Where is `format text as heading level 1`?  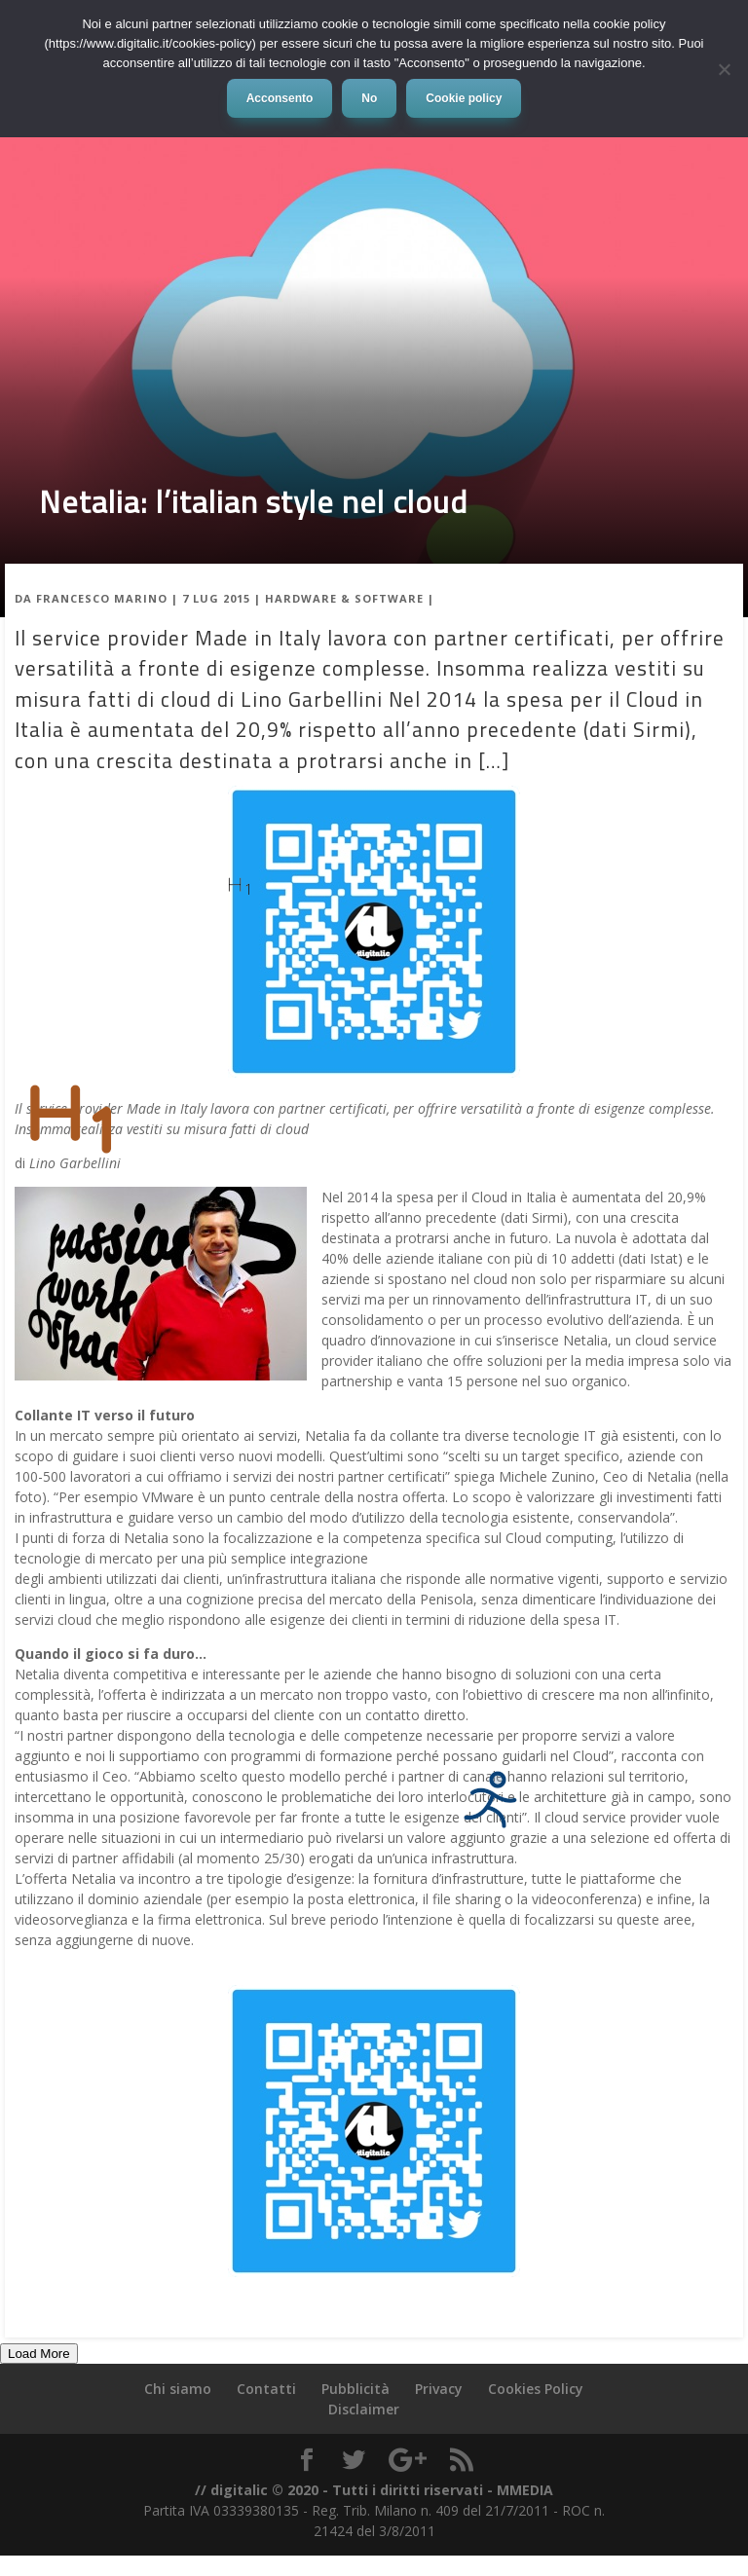
format text as heading level 1 is located at coordinates (239, 886).